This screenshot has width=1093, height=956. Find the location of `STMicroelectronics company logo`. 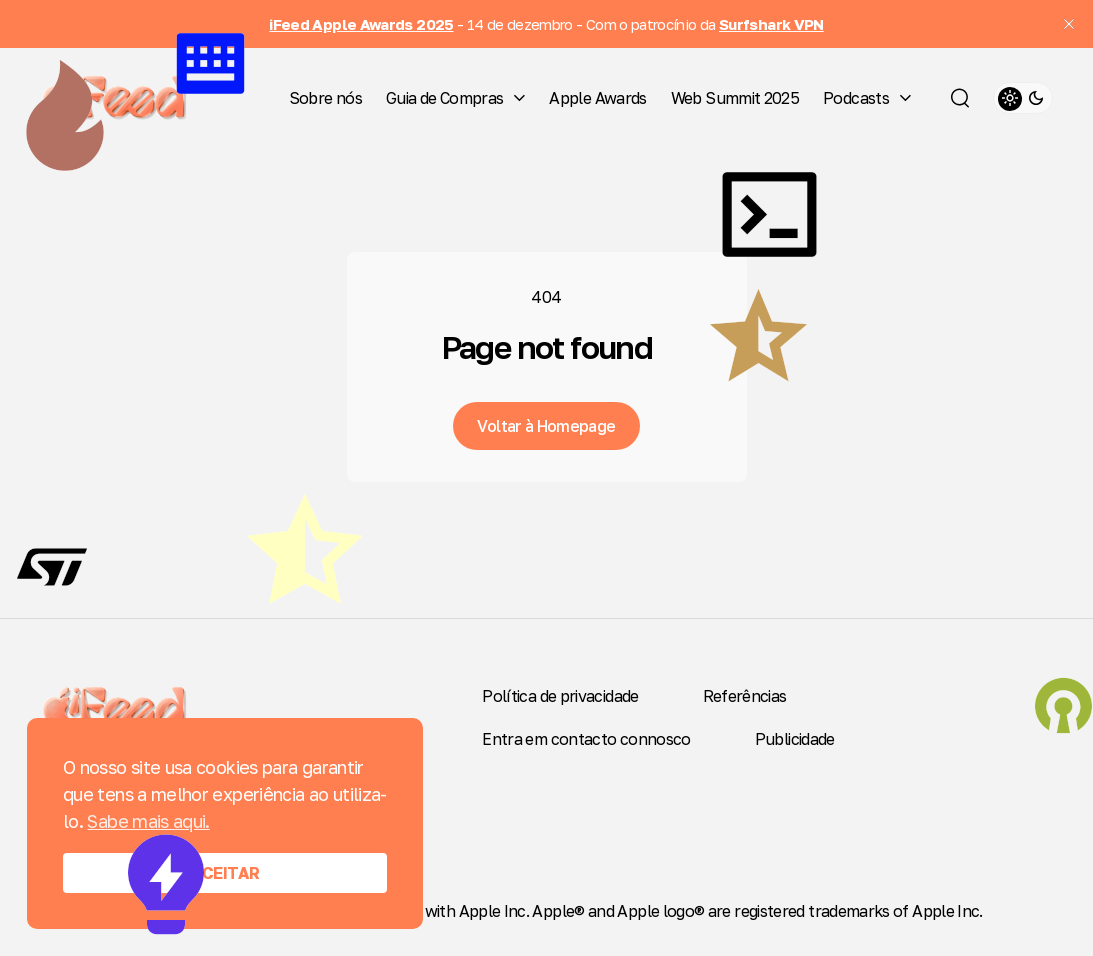

STMicroelectronics company logo is located at coordinates (52, 567).